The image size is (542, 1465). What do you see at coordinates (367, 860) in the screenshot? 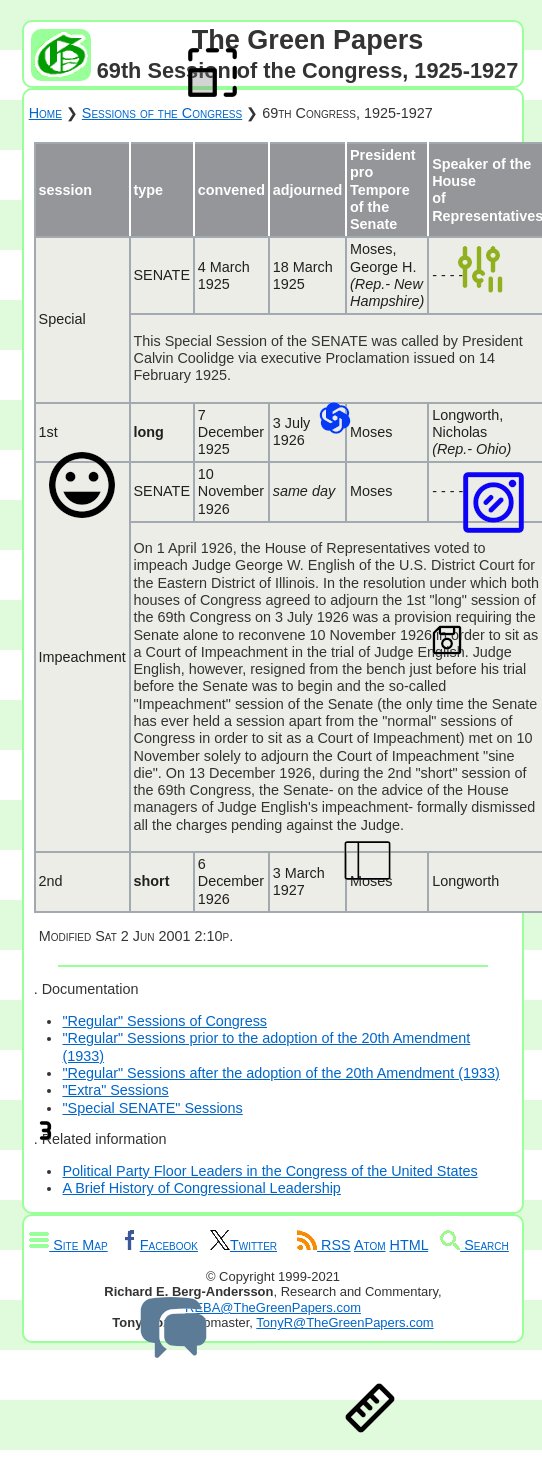
I see `toggle sidebar panel visibility` at bounding box center [367, 860].